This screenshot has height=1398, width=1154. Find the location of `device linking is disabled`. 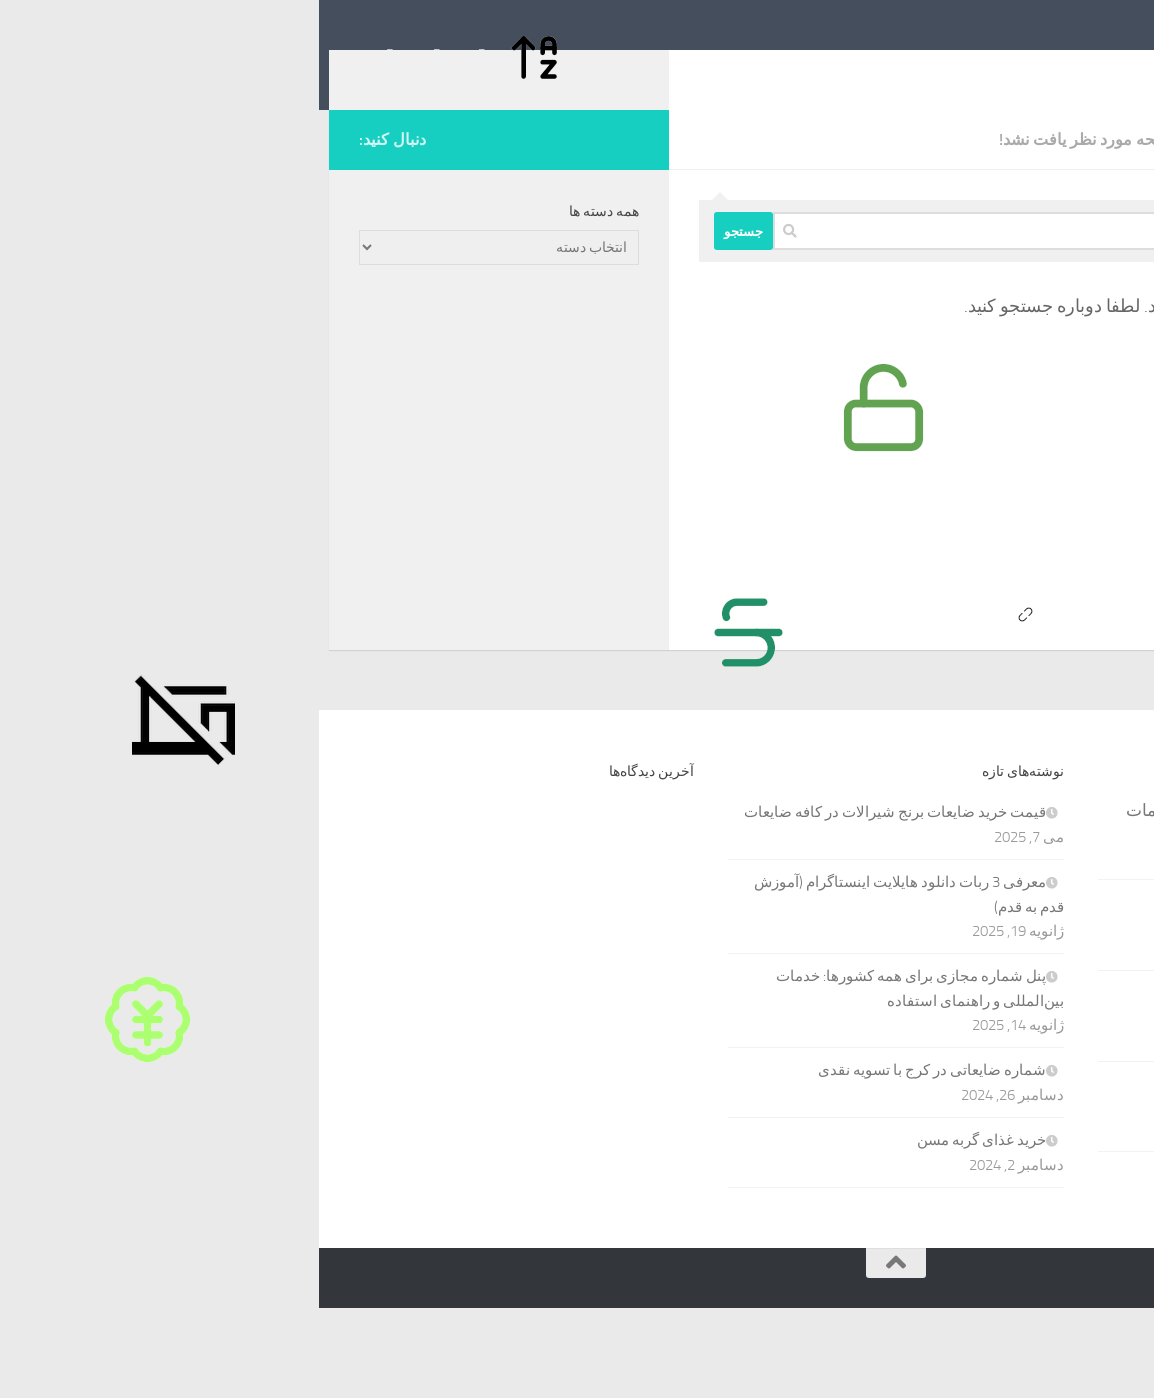

device linking is disabled is located at coordinates (183, 720).